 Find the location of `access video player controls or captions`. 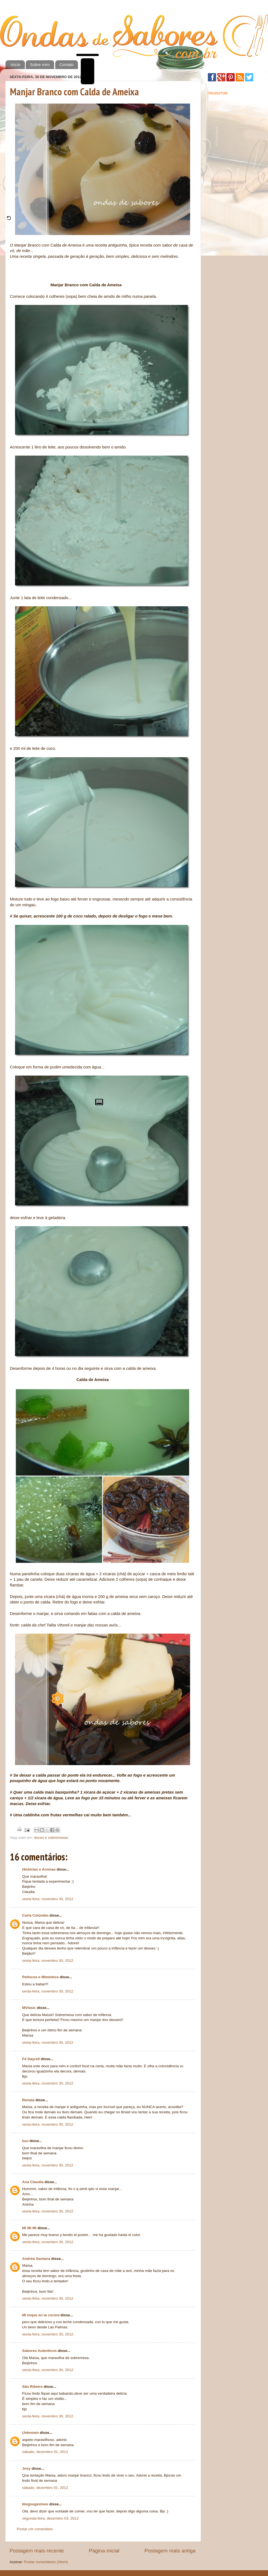

access video player controls or captions is located at coordinates (99, 1102).